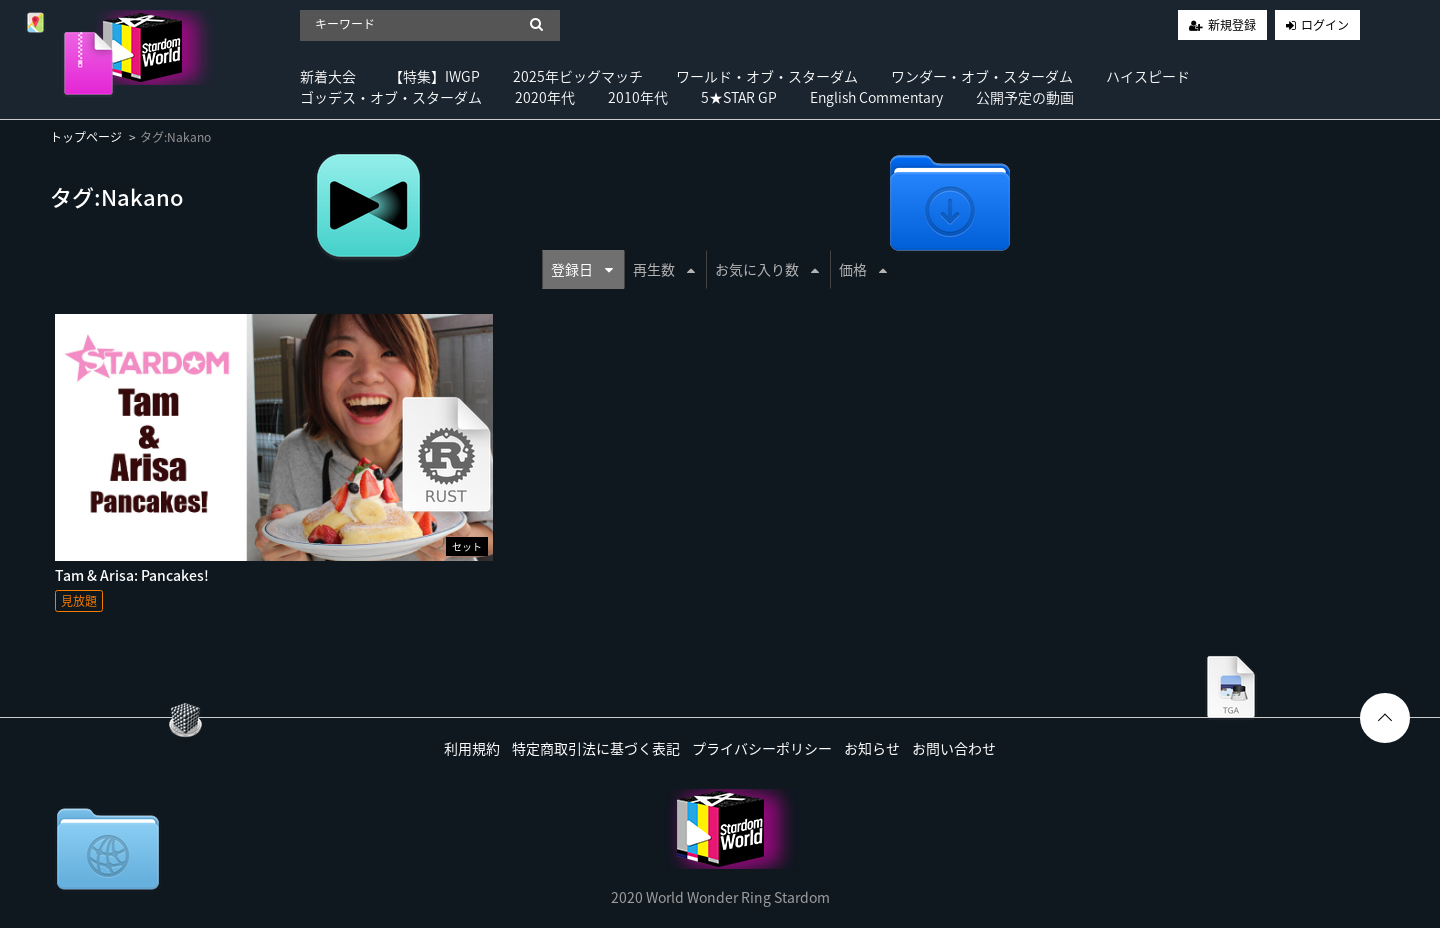 The height and width of the screenshot is (928, 1440). I want to click on a TGA image file, so click(1231, 688).